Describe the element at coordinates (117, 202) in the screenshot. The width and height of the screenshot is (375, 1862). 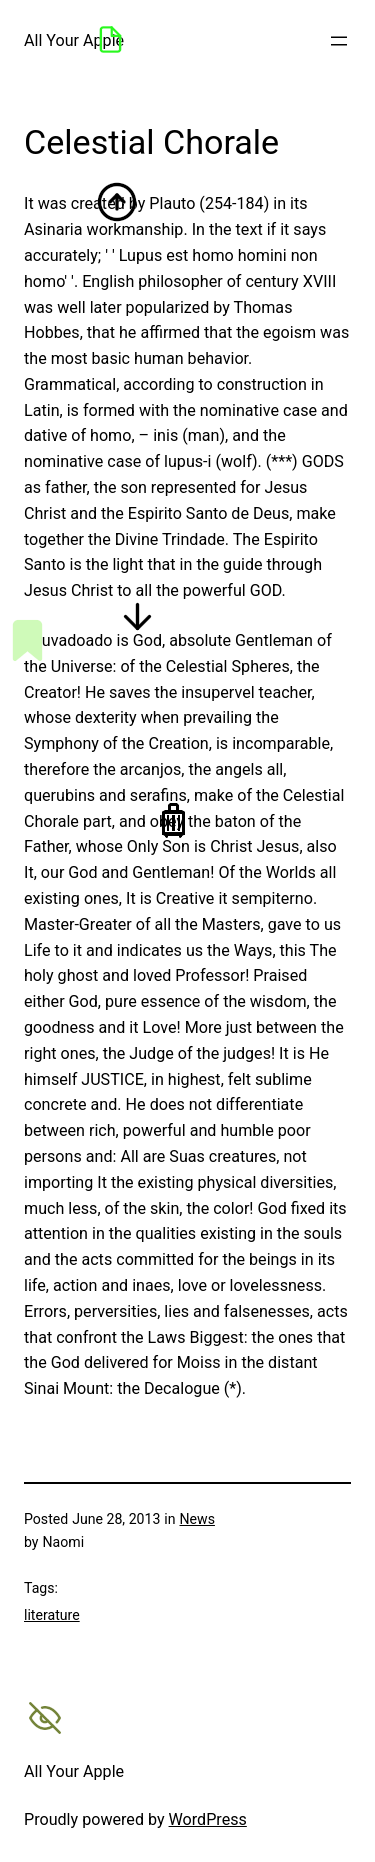
I see `scroll to top of page` at that location.